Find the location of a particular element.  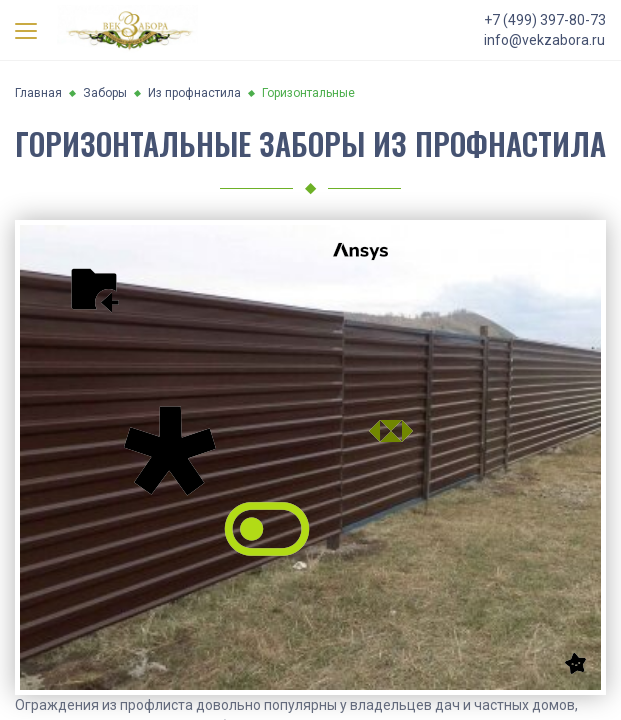

gleam programming language logo is located at coordinates (575, 663).